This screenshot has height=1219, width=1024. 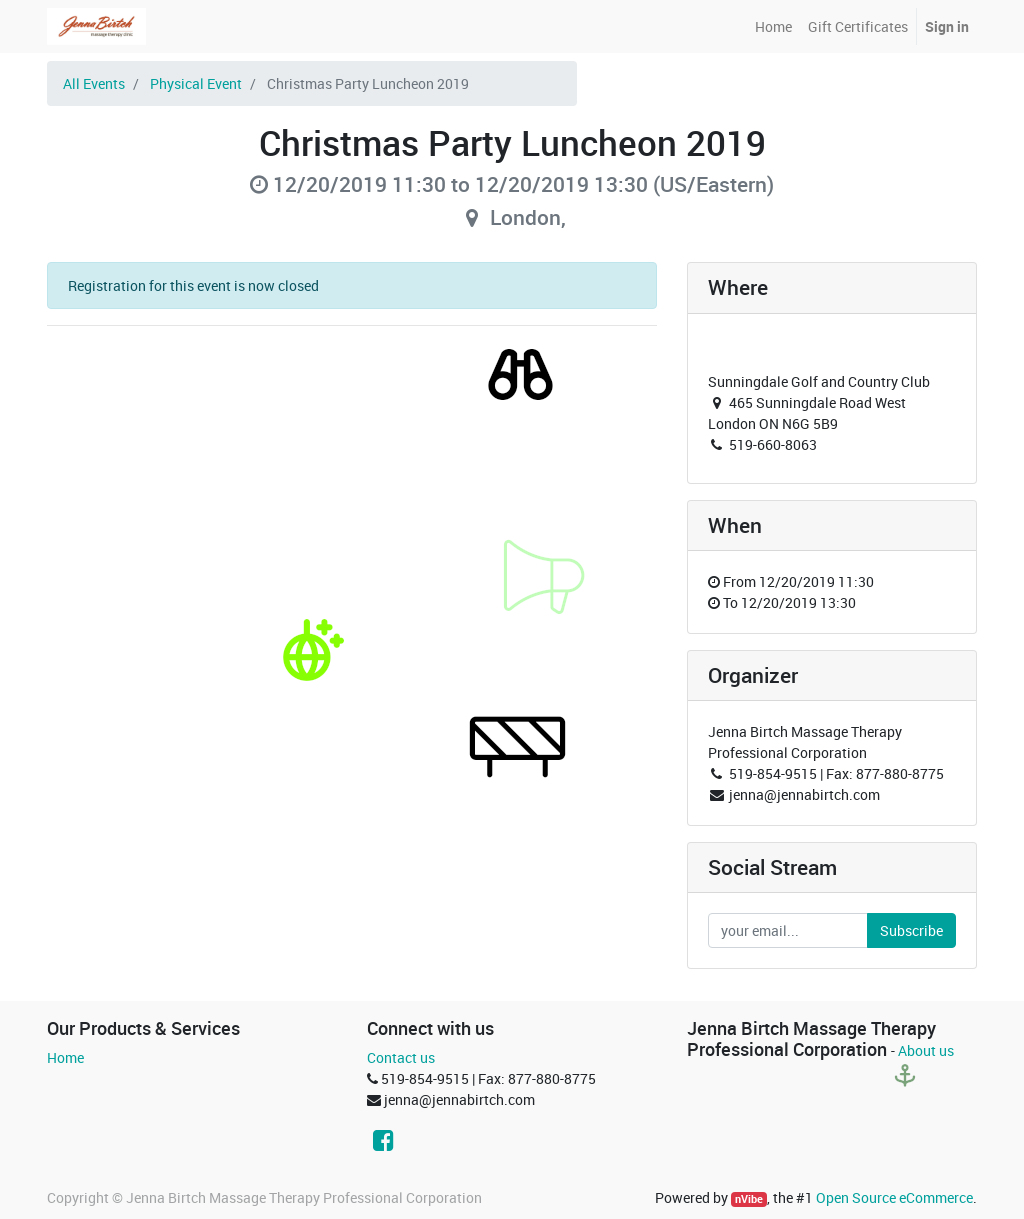 I want to click on anchor link to a specific section on a page, so click(x=905, y=1075).